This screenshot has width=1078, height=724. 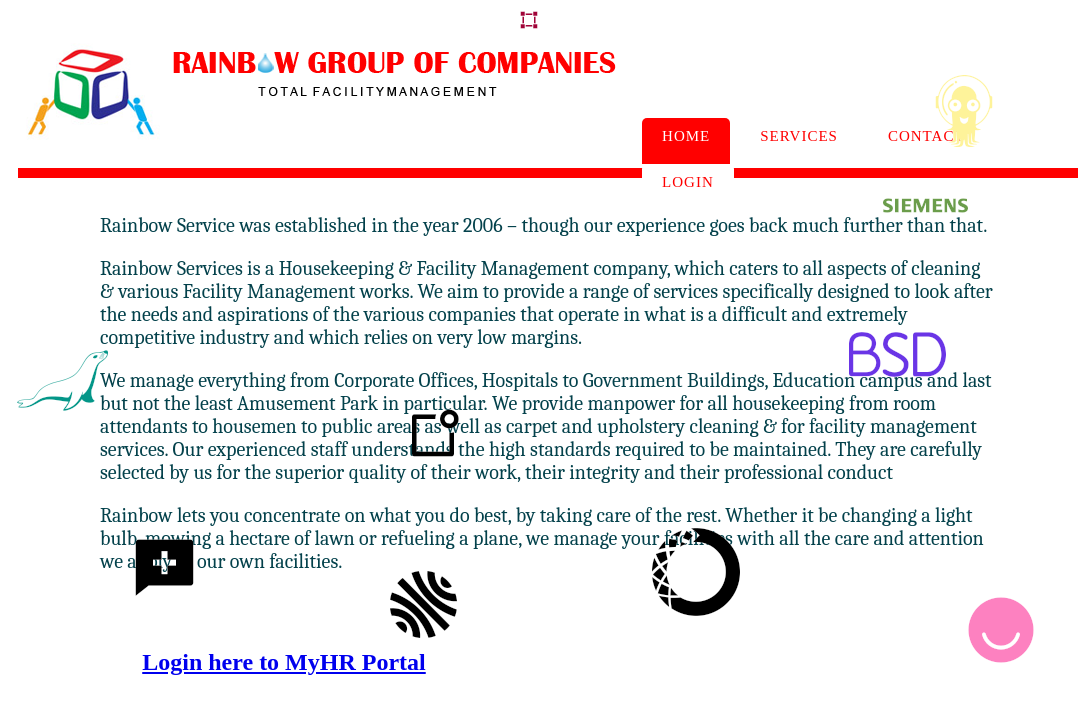 I want to click on BSD operating system logo, so click(x=897, y=354).